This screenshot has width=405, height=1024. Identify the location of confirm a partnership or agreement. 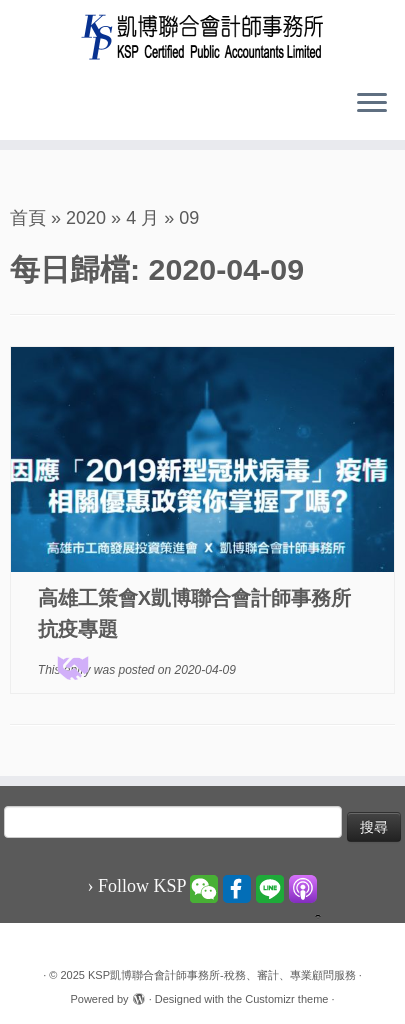
(73, 668).